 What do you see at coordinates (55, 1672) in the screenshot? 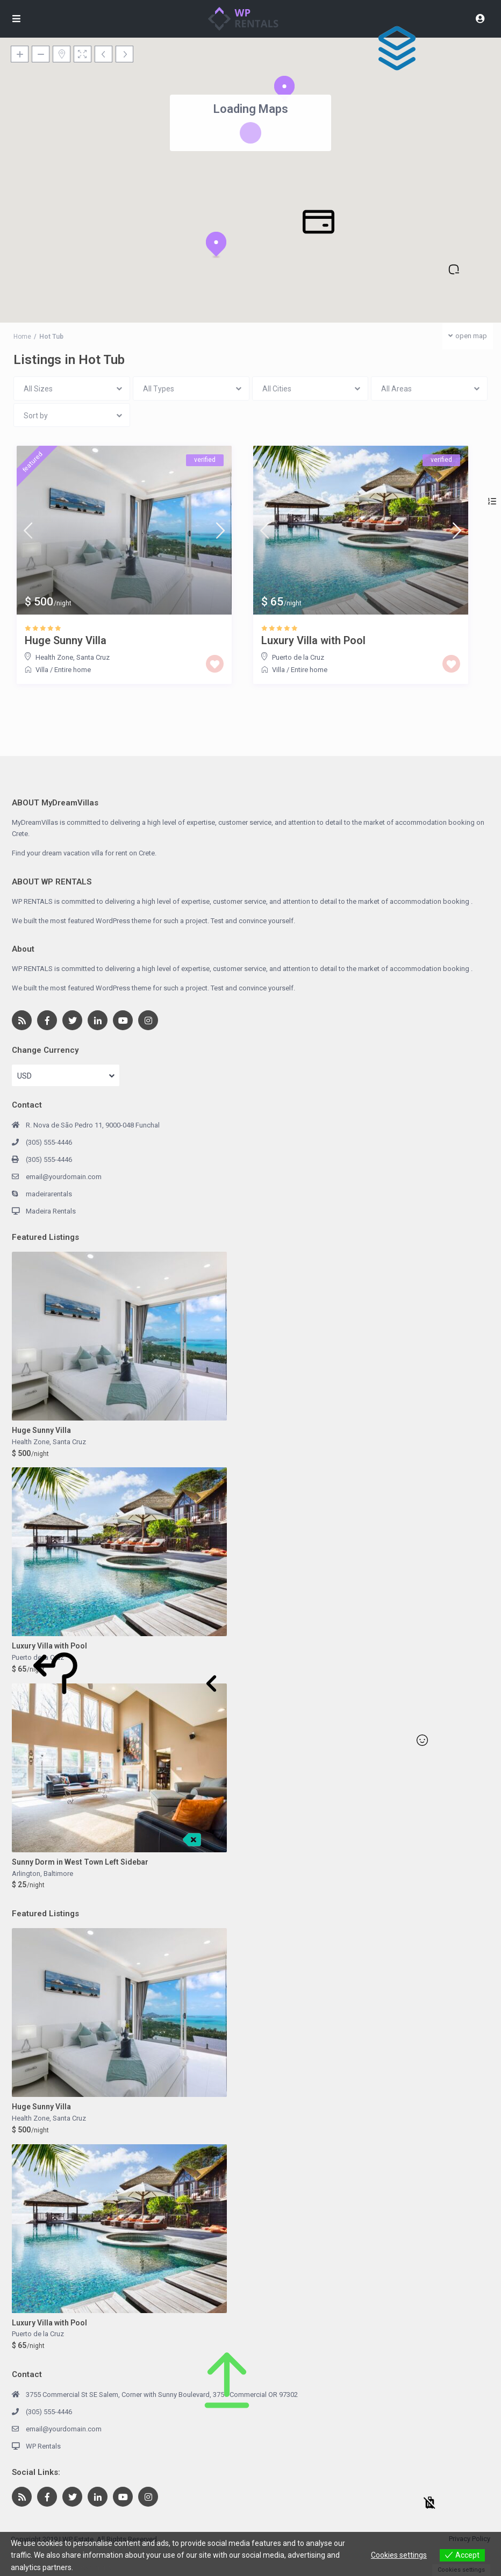
I see `take the left exit at the roundabout` at bounding box center [55, 1672].